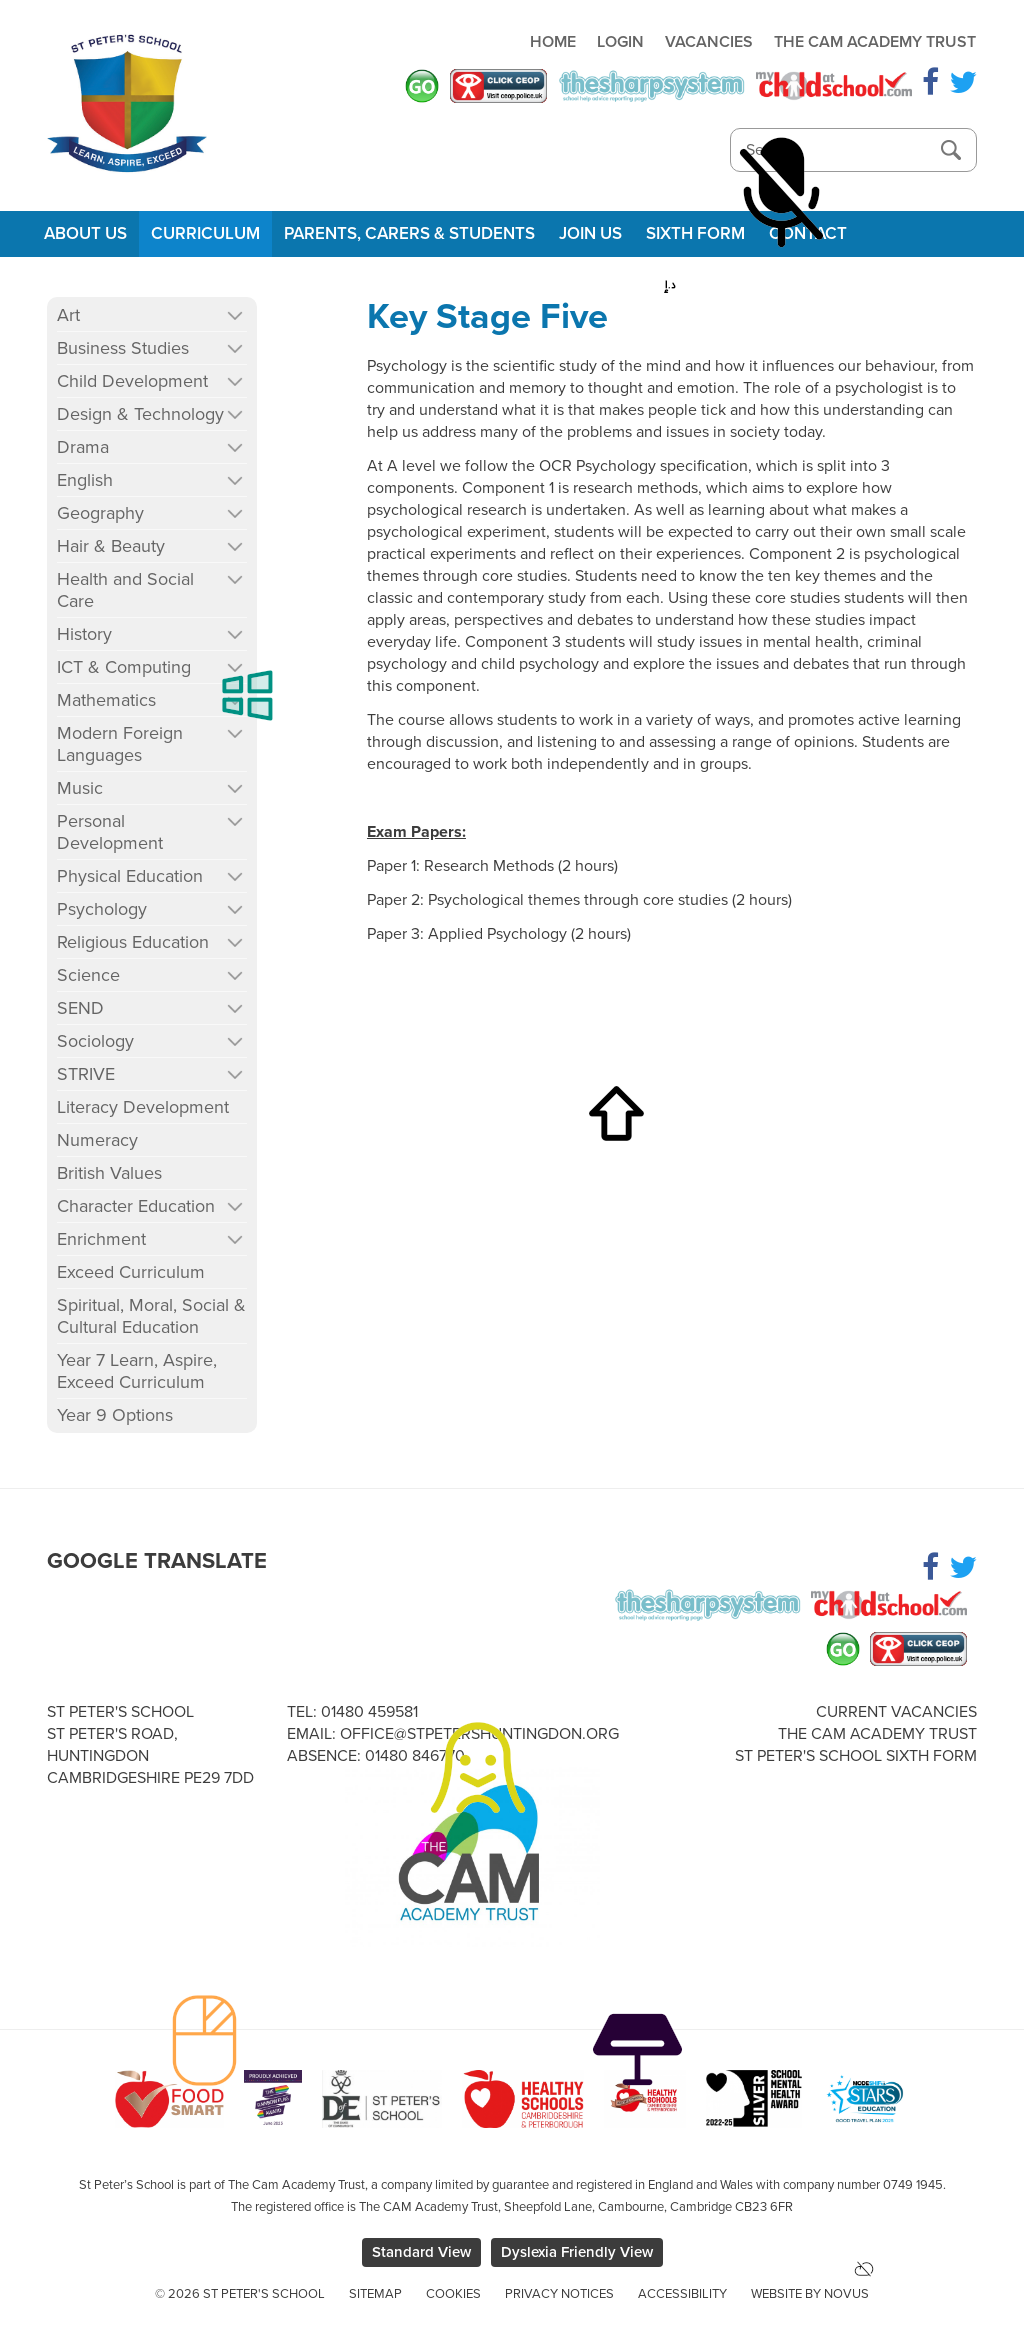  I want to click on indicates price or amount in UAE dirhams, so click(670, 287).